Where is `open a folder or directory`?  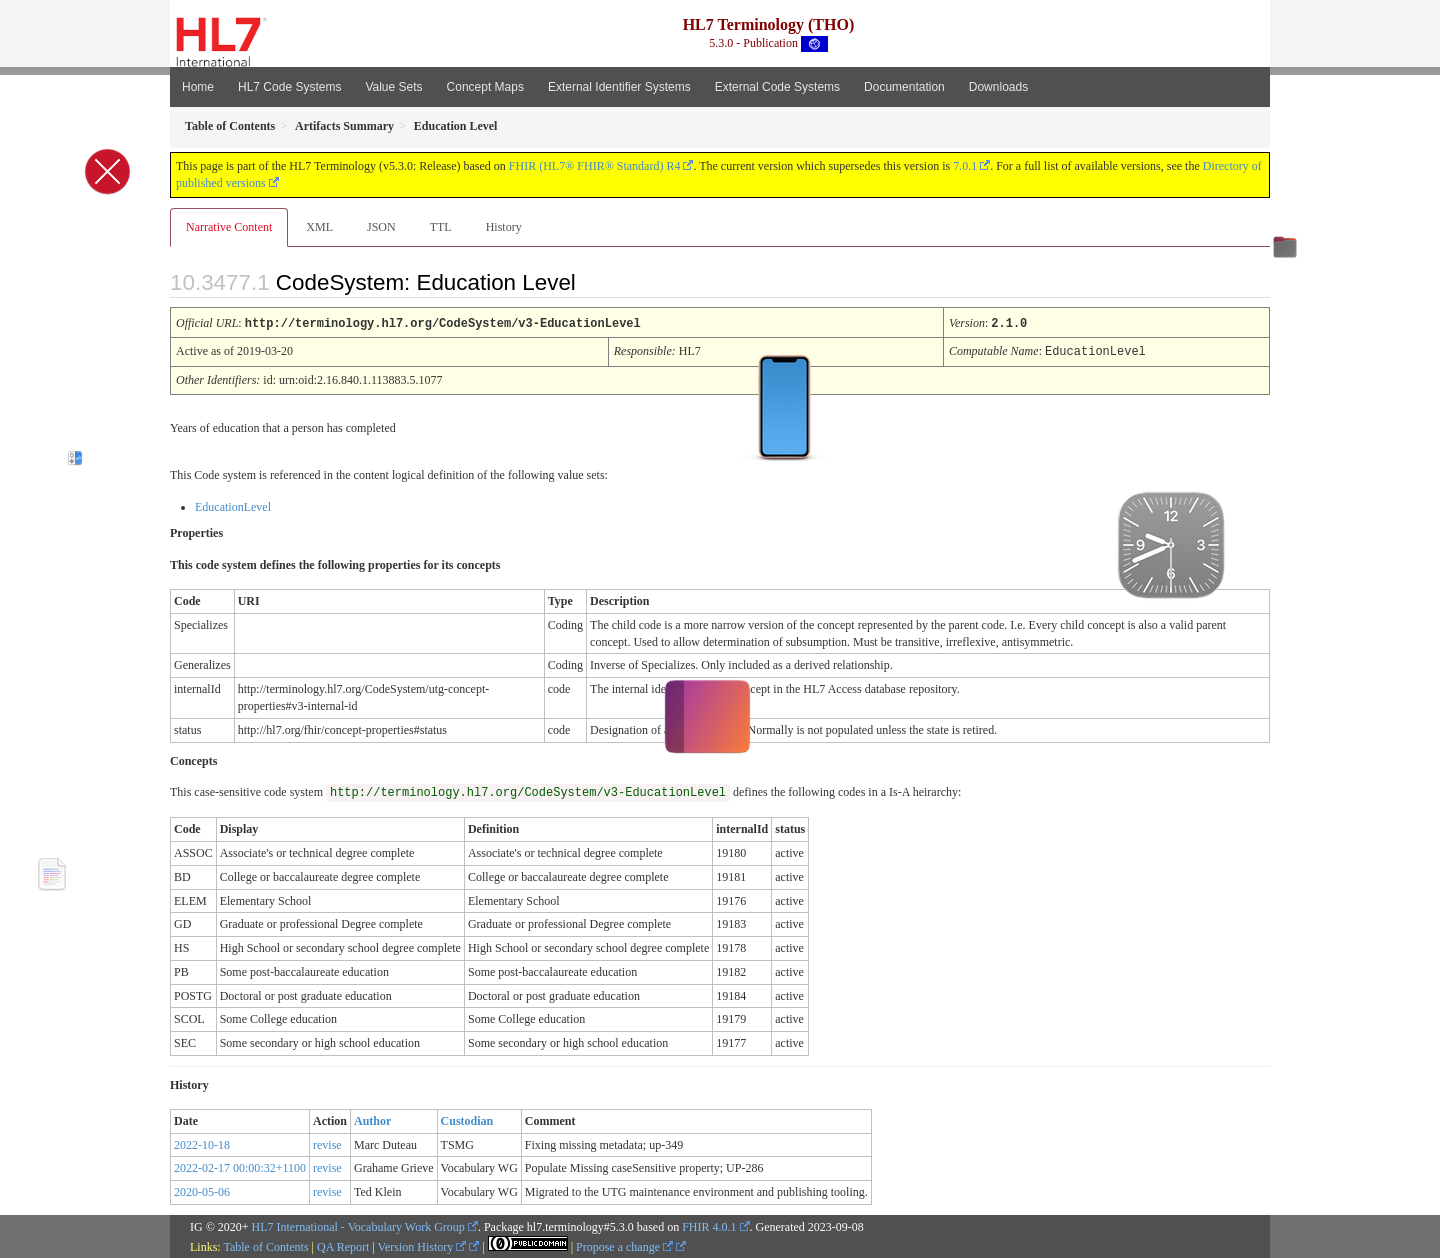
open a folder or directory is located at coordinates (1285, 247).